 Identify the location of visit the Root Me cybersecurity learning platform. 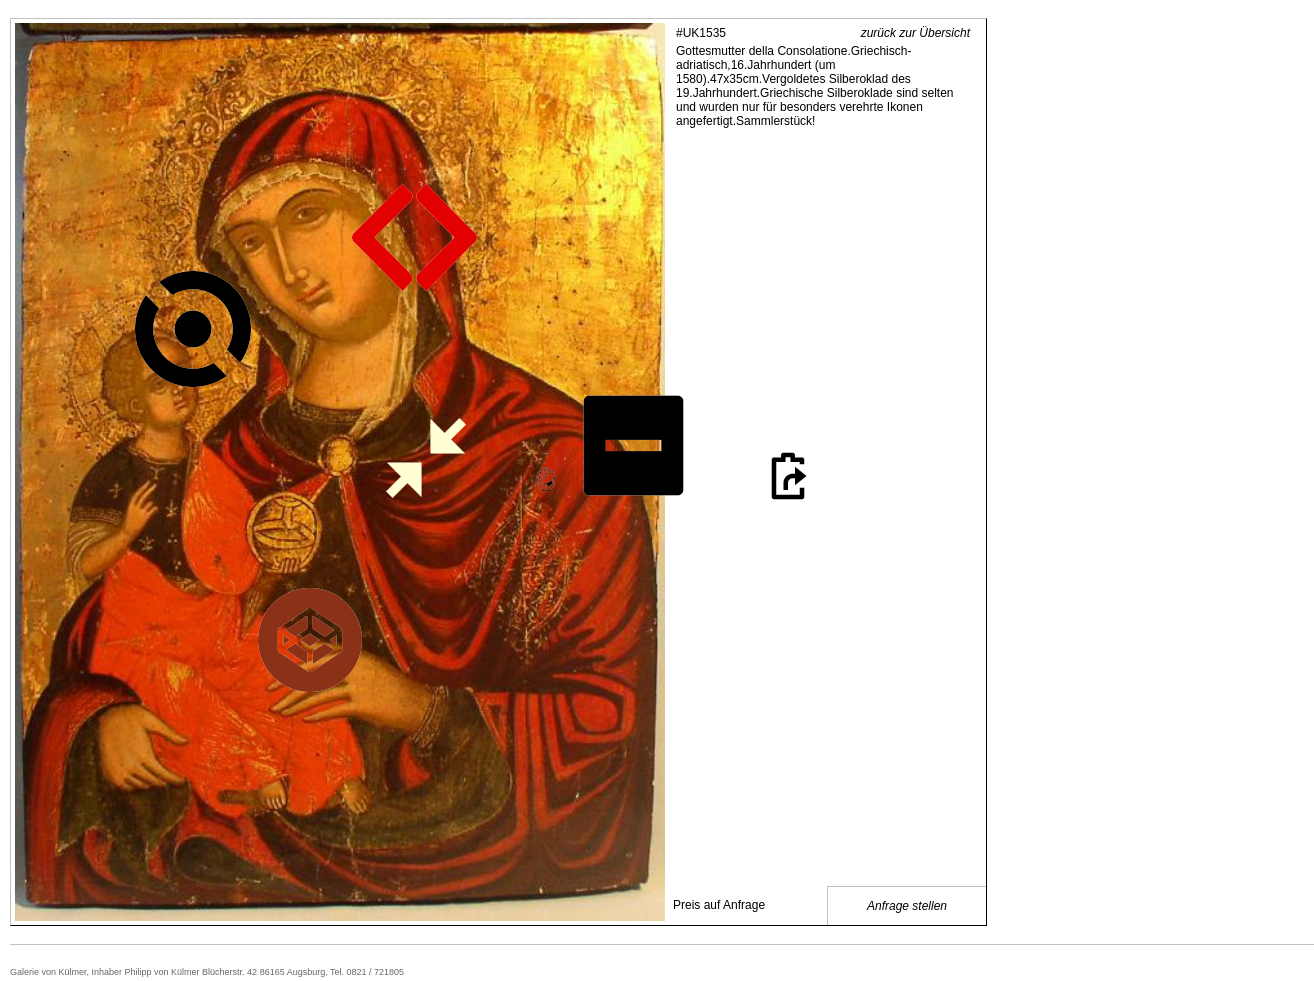
(546, 479).